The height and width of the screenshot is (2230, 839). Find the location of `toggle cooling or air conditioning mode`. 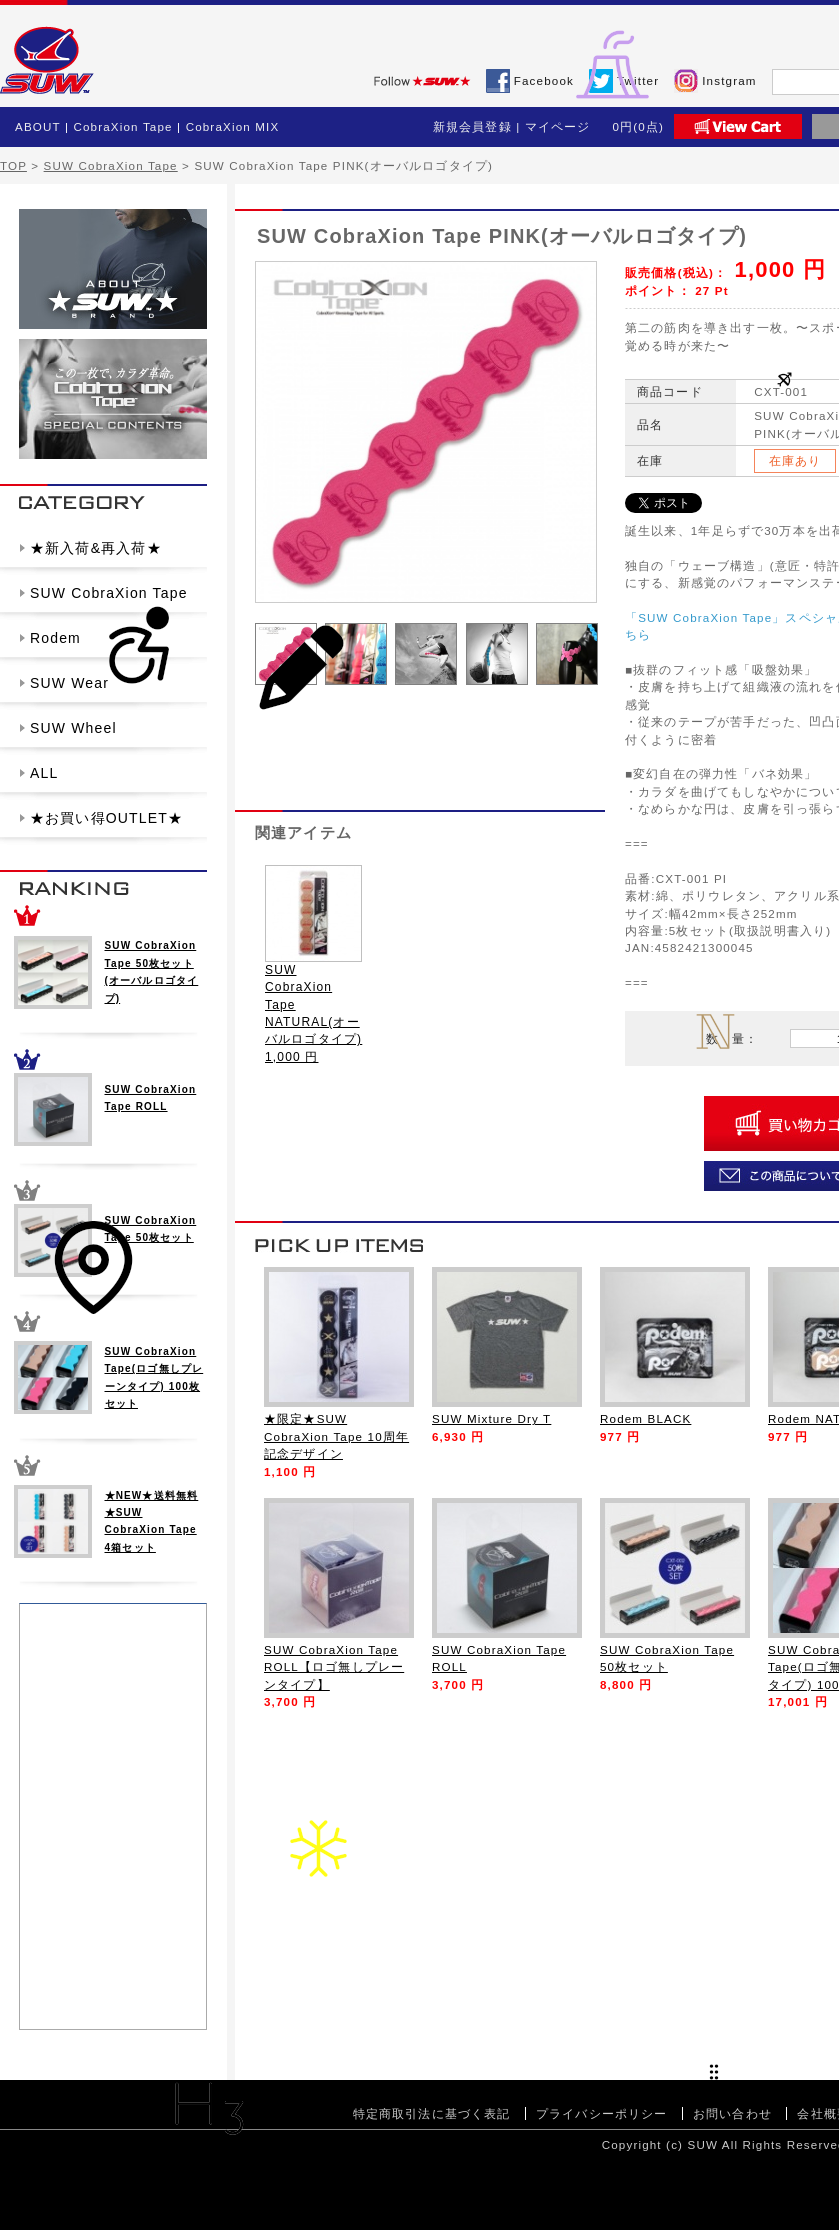

toggle cooling or air conditioning mode is located at coordinates (318, 1848).